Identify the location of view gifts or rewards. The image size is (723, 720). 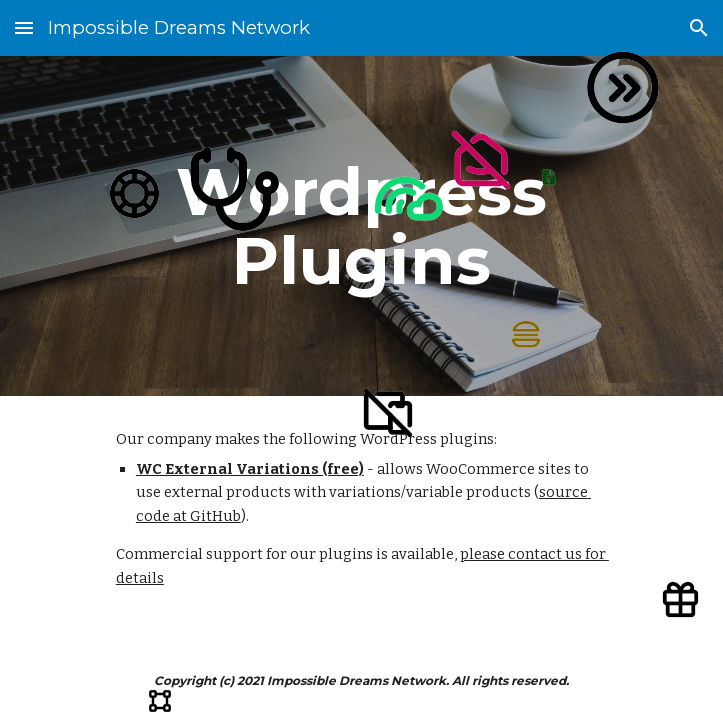
(680, 599).